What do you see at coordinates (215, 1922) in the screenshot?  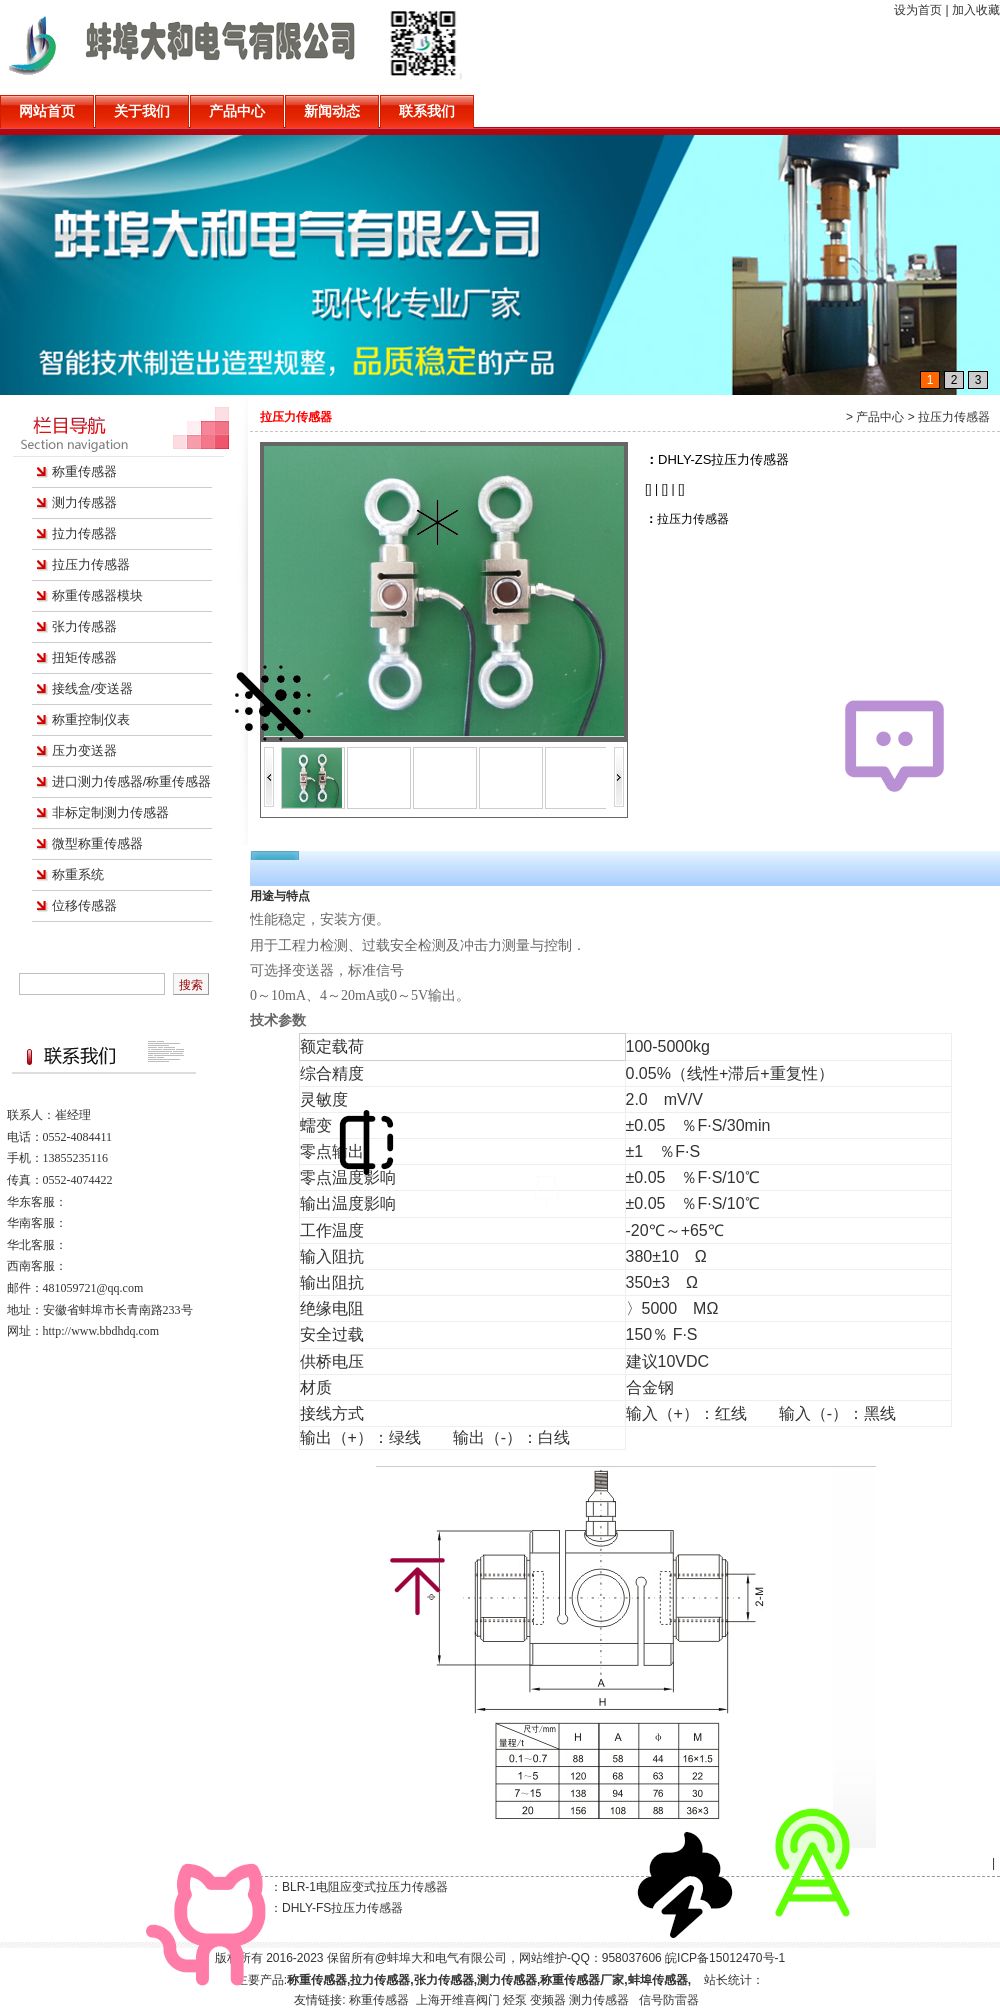 I see `visit github repository` at bounding box center [215, 1922].